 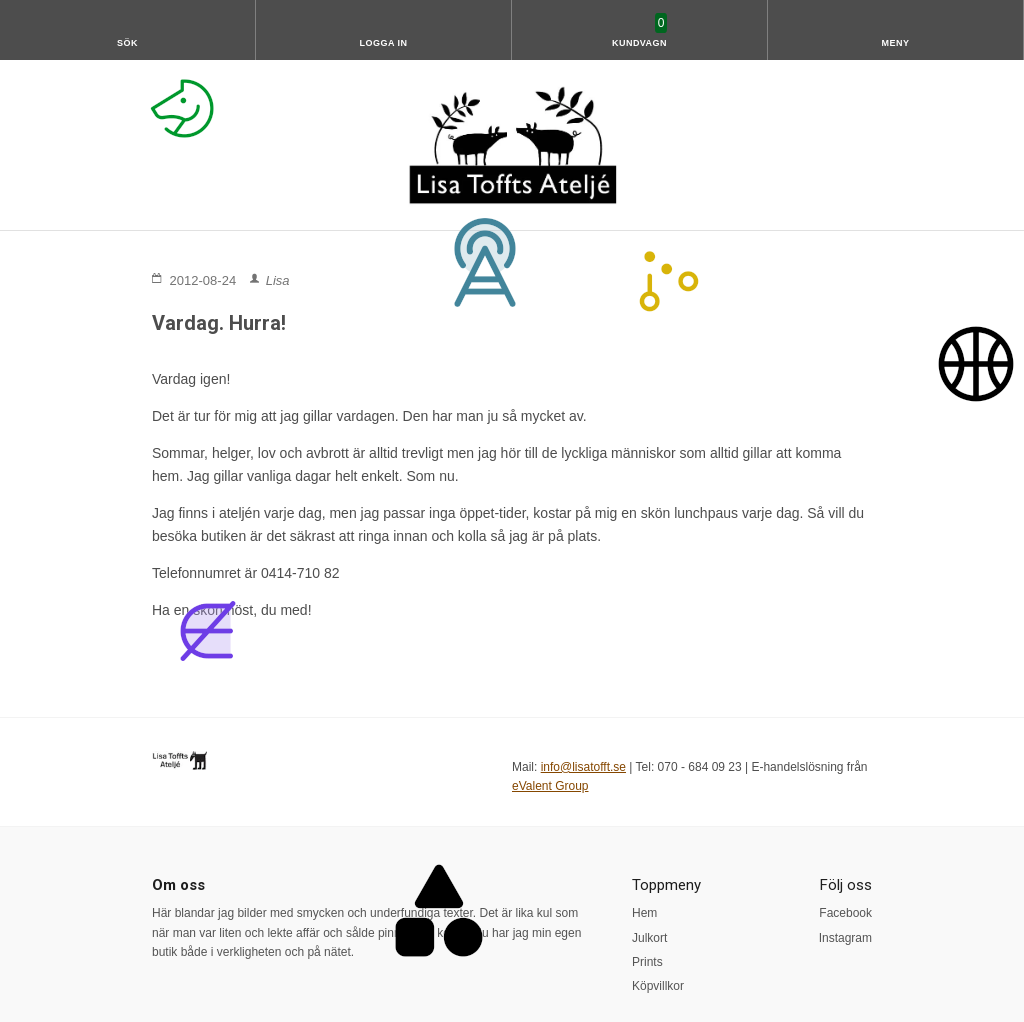 I want to click on access sports or basketball-related content, so click(x=976, y=364).